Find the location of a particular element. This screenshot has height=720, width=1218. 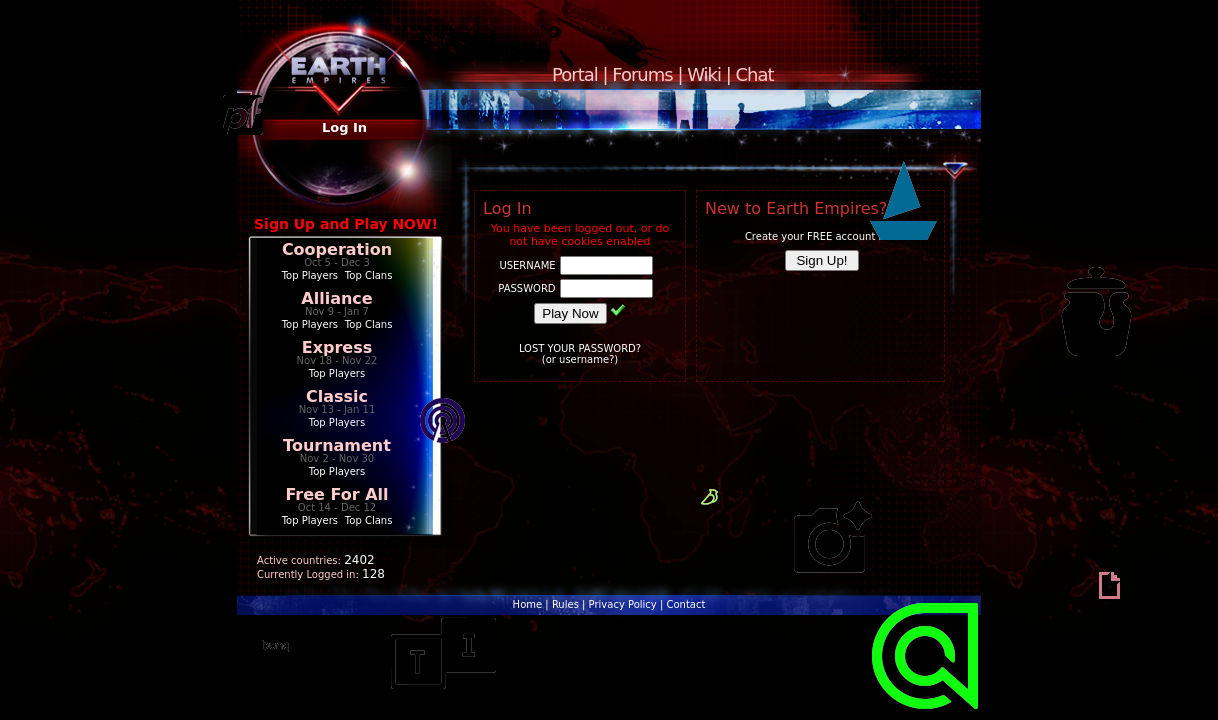

iconjar app logo is located at coordinates (1096, 311).